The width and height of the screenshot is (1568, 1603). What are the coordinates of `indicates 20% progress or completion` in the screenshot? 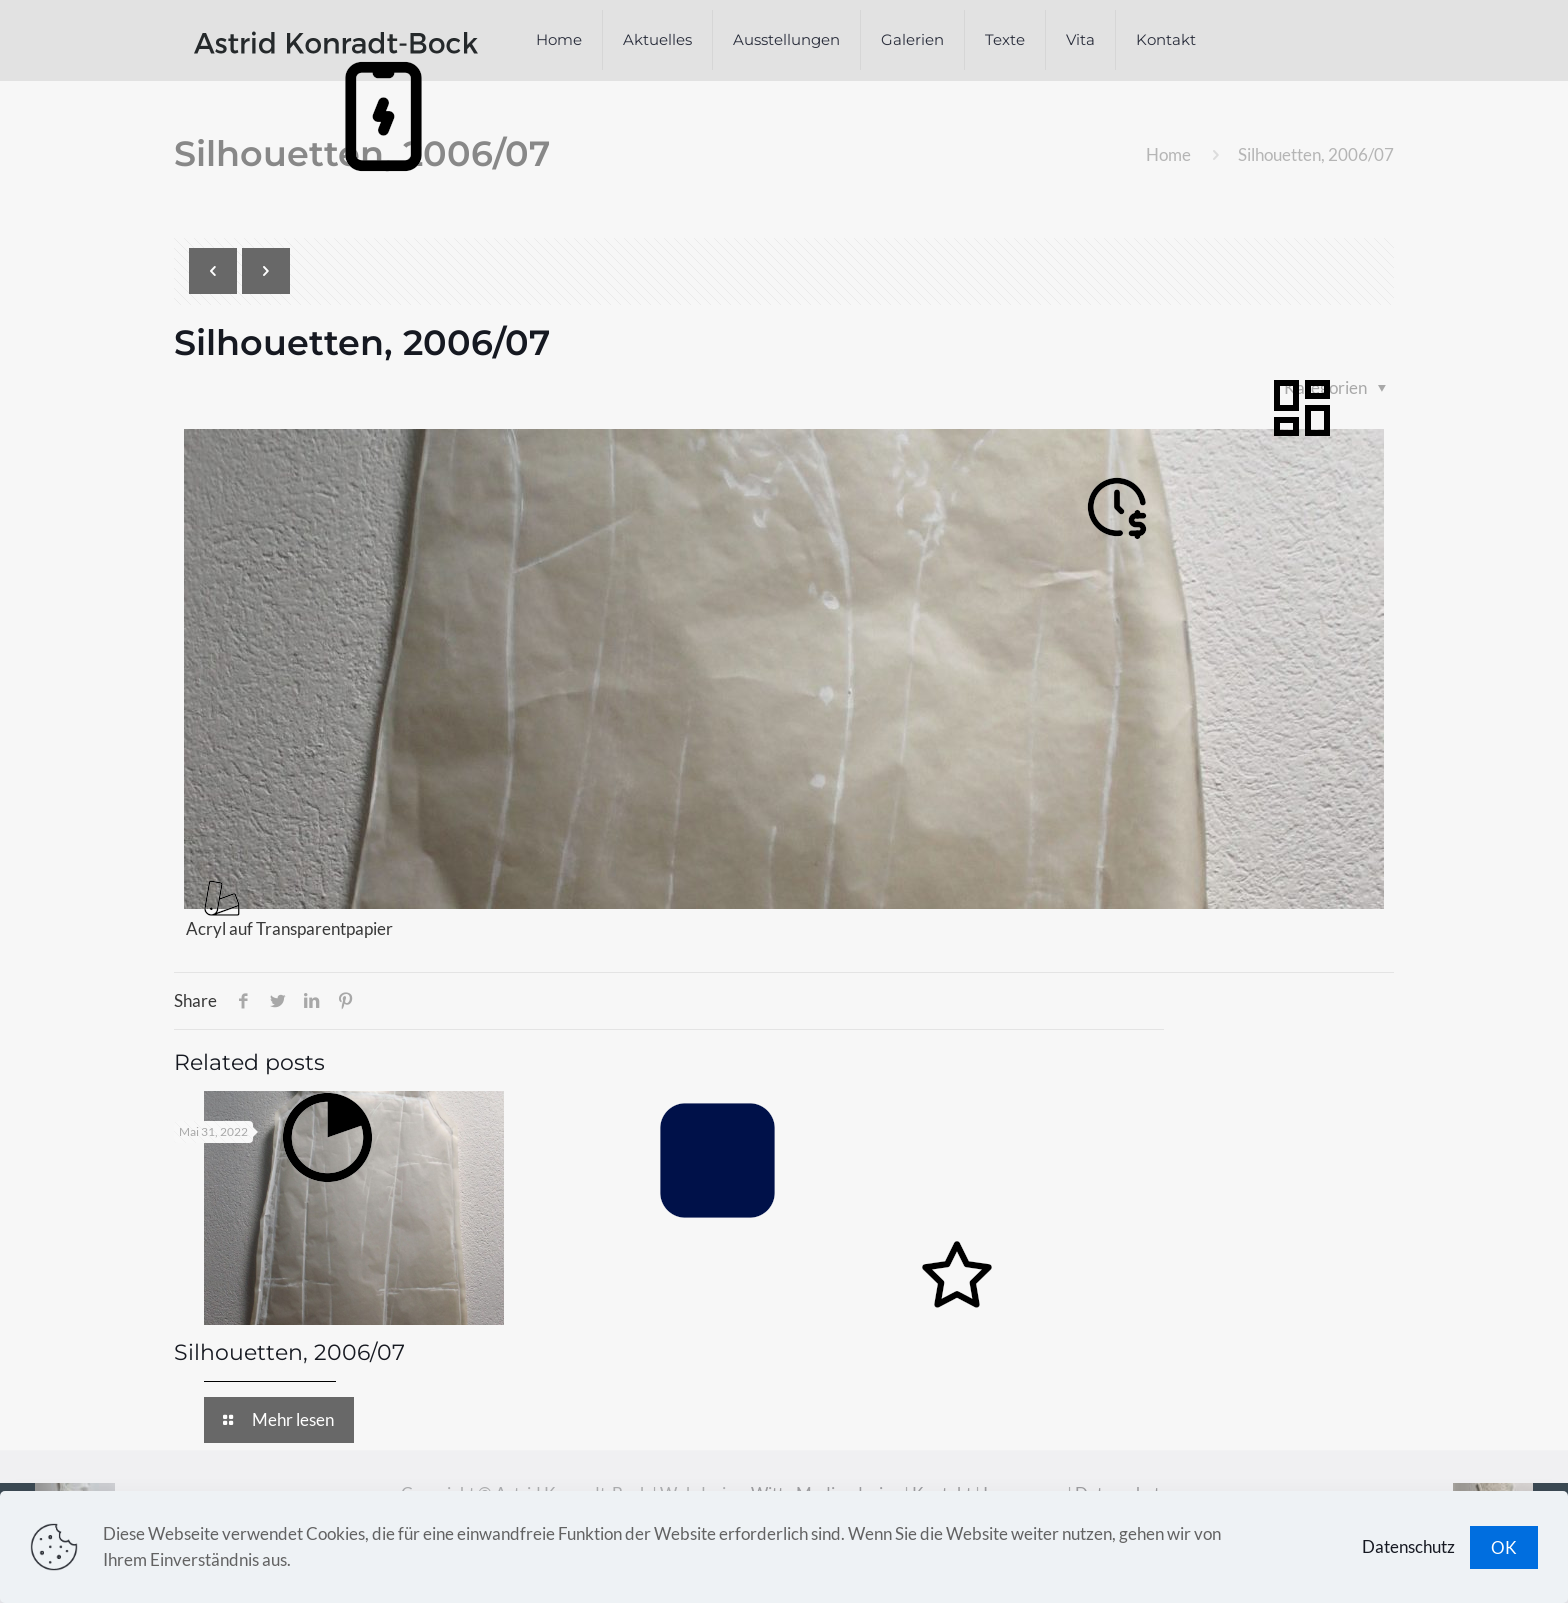 It's located at (327, 1137).